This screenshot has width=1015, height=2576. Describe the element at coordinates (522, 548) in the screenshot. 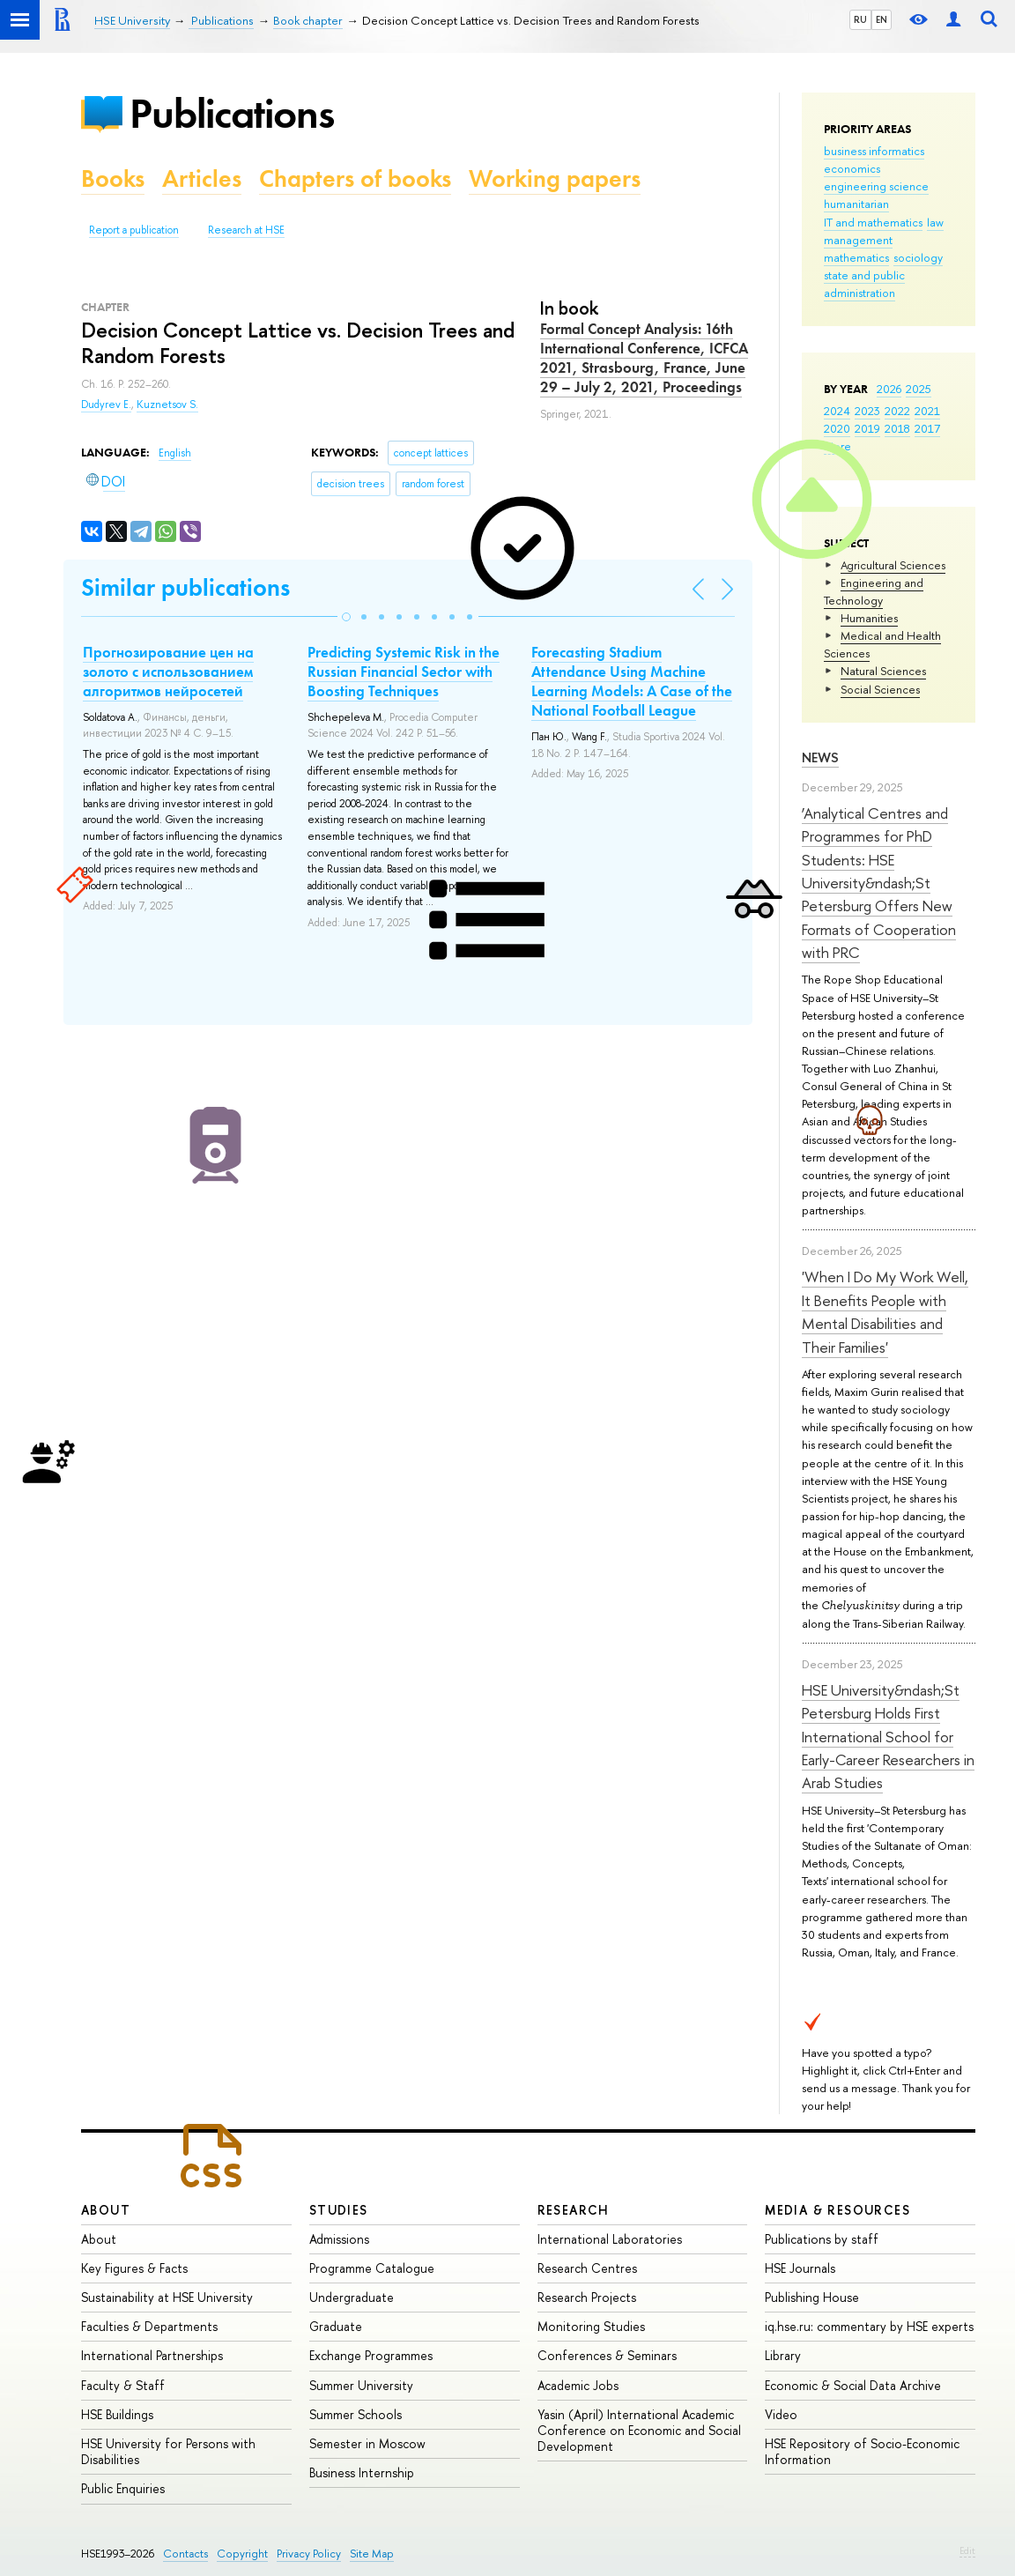

I see `indicates task or action completed successfully` at that location.